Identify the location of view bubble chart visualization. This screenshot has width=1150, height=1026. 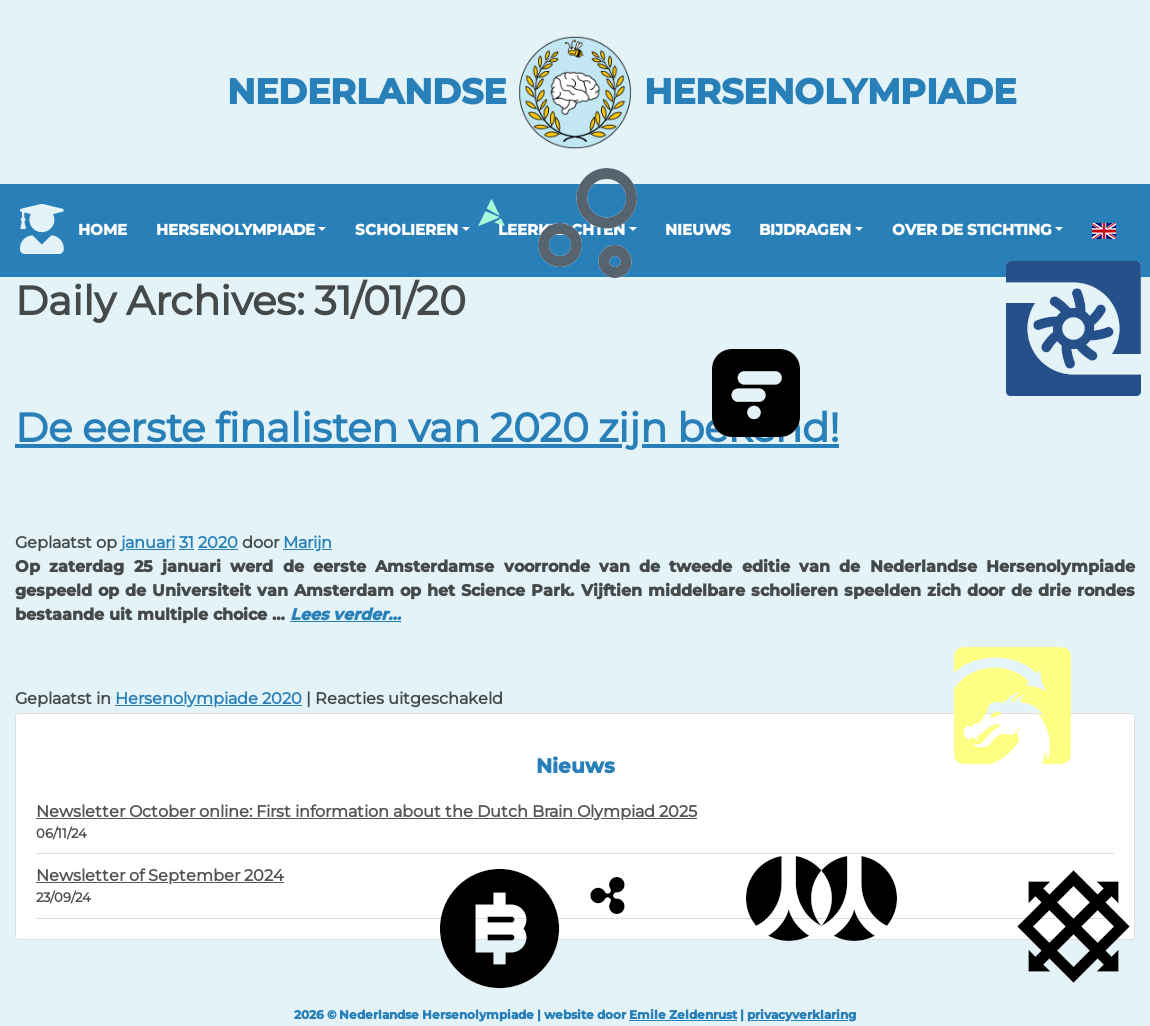
(593, 223).